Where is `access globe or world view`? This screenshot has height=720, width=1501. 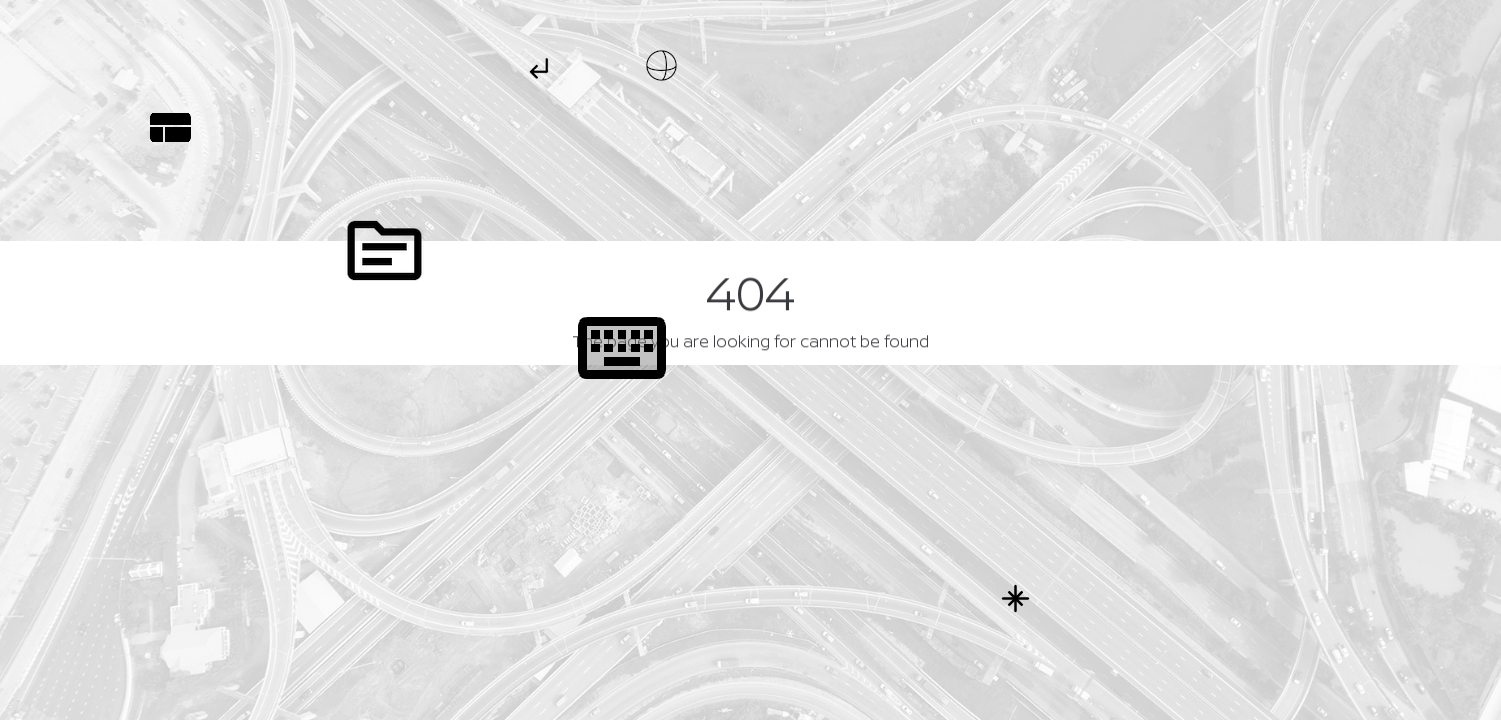
access globe or world view is located at coordinates (661, 65).